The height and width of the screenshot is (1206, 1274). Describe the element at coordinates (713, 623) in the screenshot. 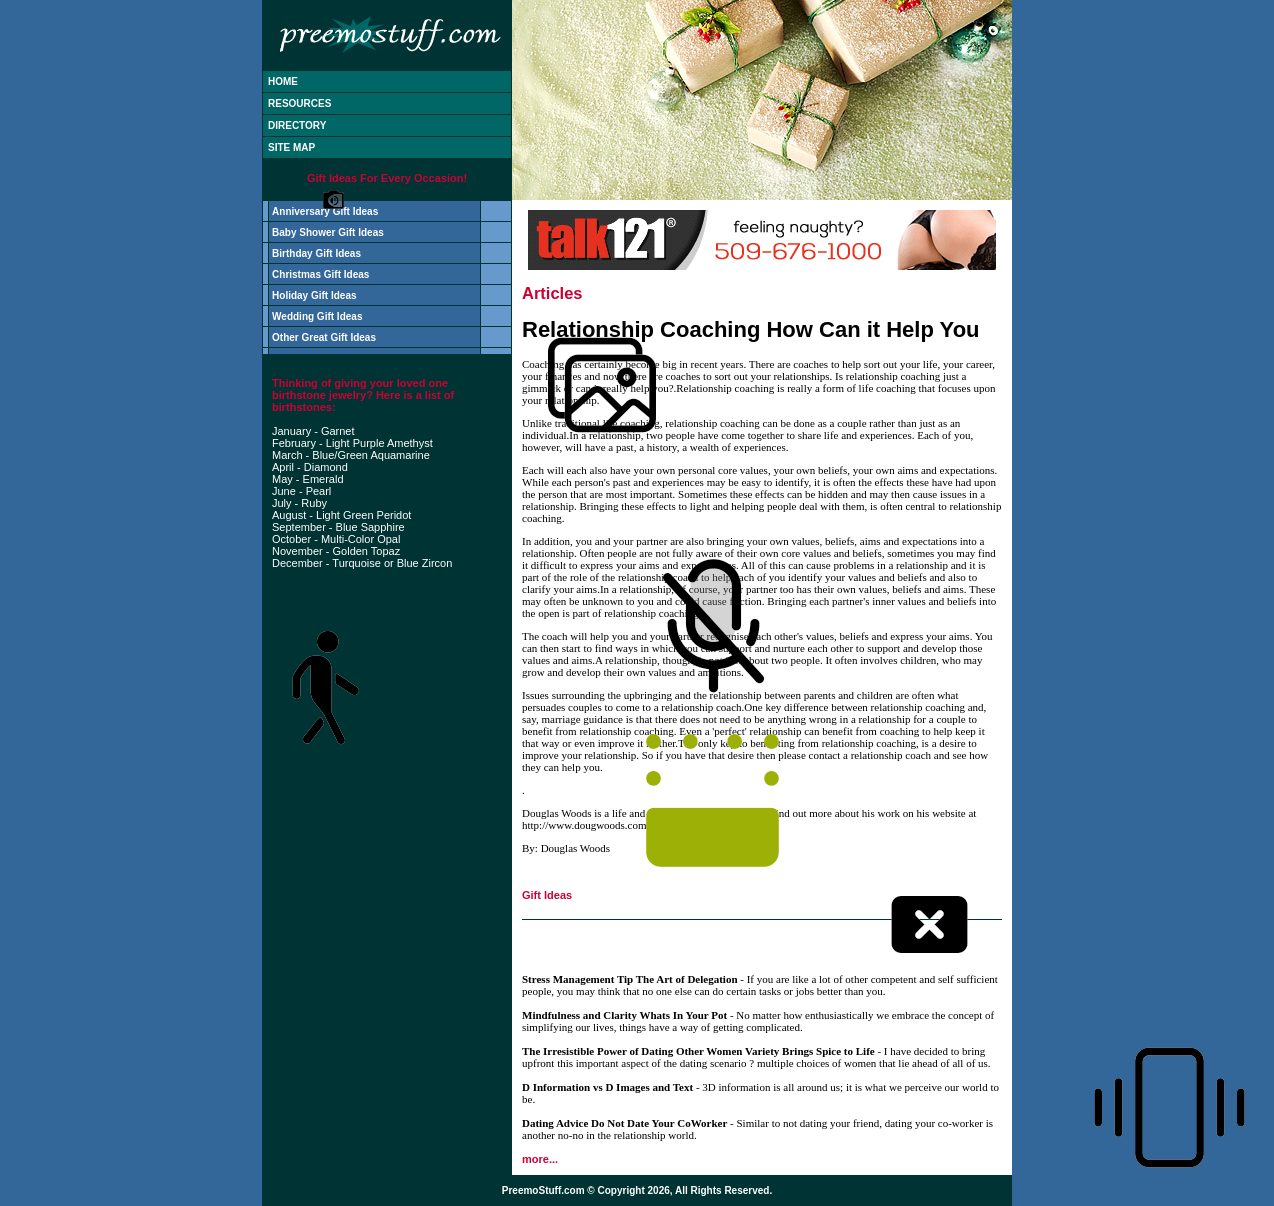

I see `mute your microphone` at that location.